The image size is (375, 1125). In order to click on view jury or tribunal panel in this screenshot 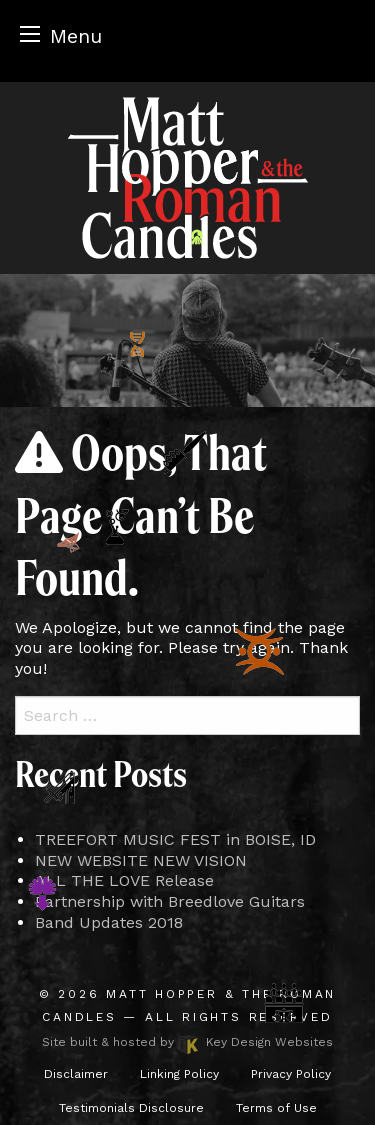, I will do `click(284, 1003)`.